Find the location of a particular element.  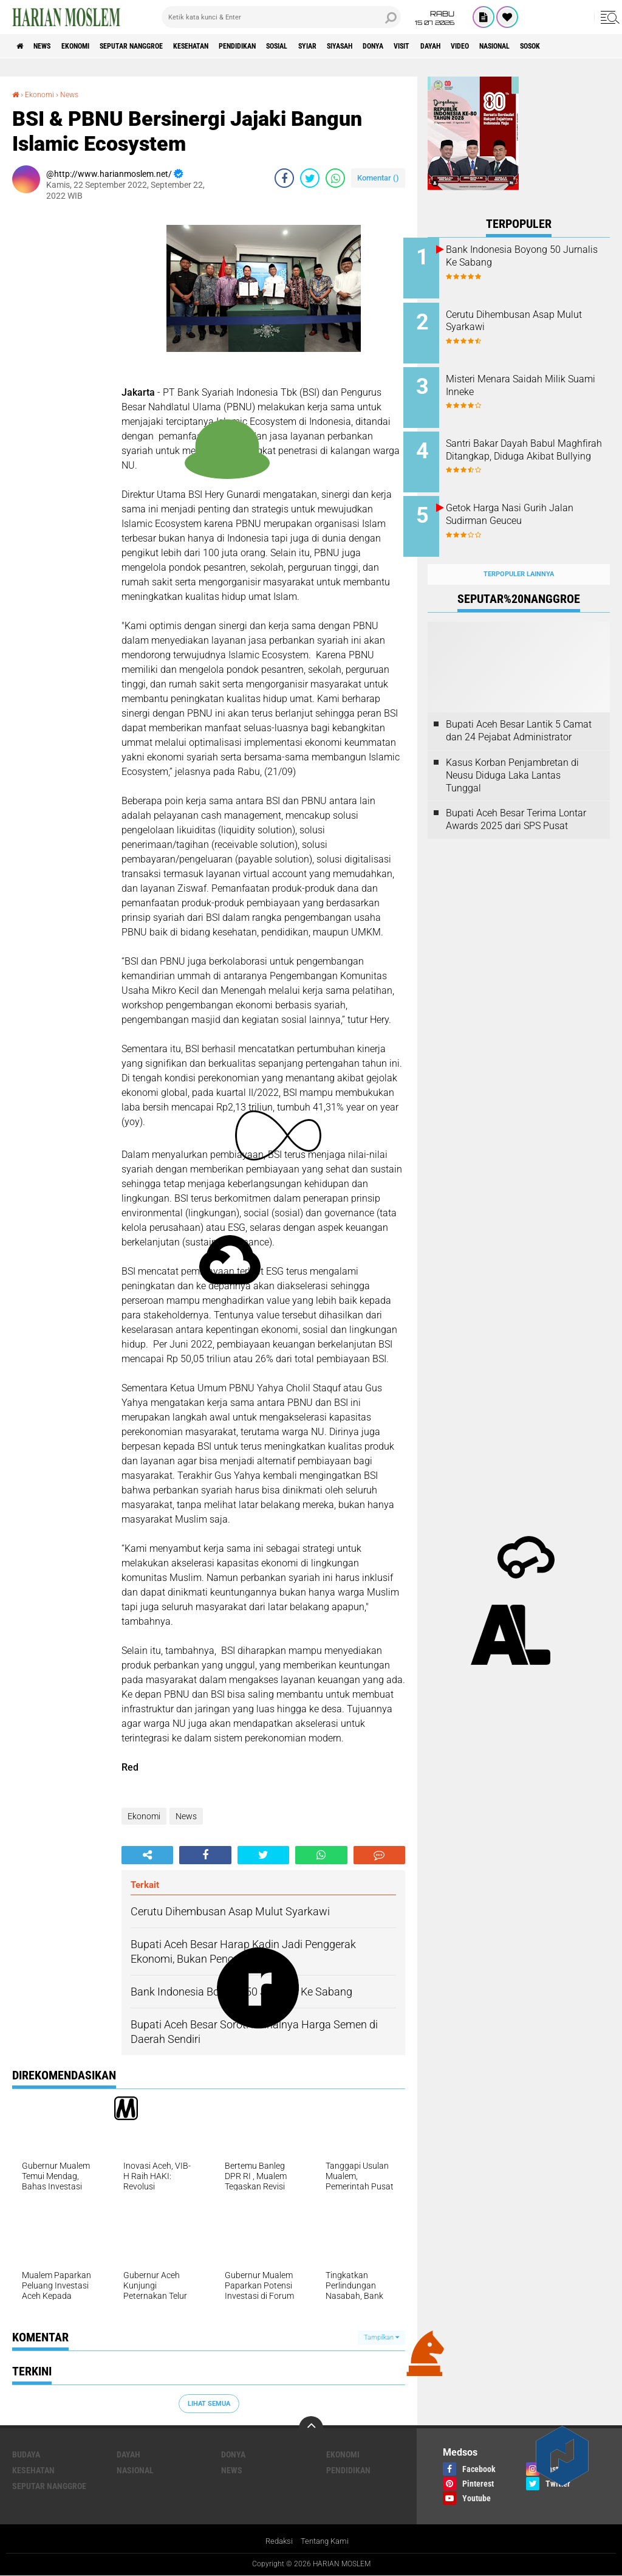

open EasyEDA circuit design application is located at coordinates (526, 1557).